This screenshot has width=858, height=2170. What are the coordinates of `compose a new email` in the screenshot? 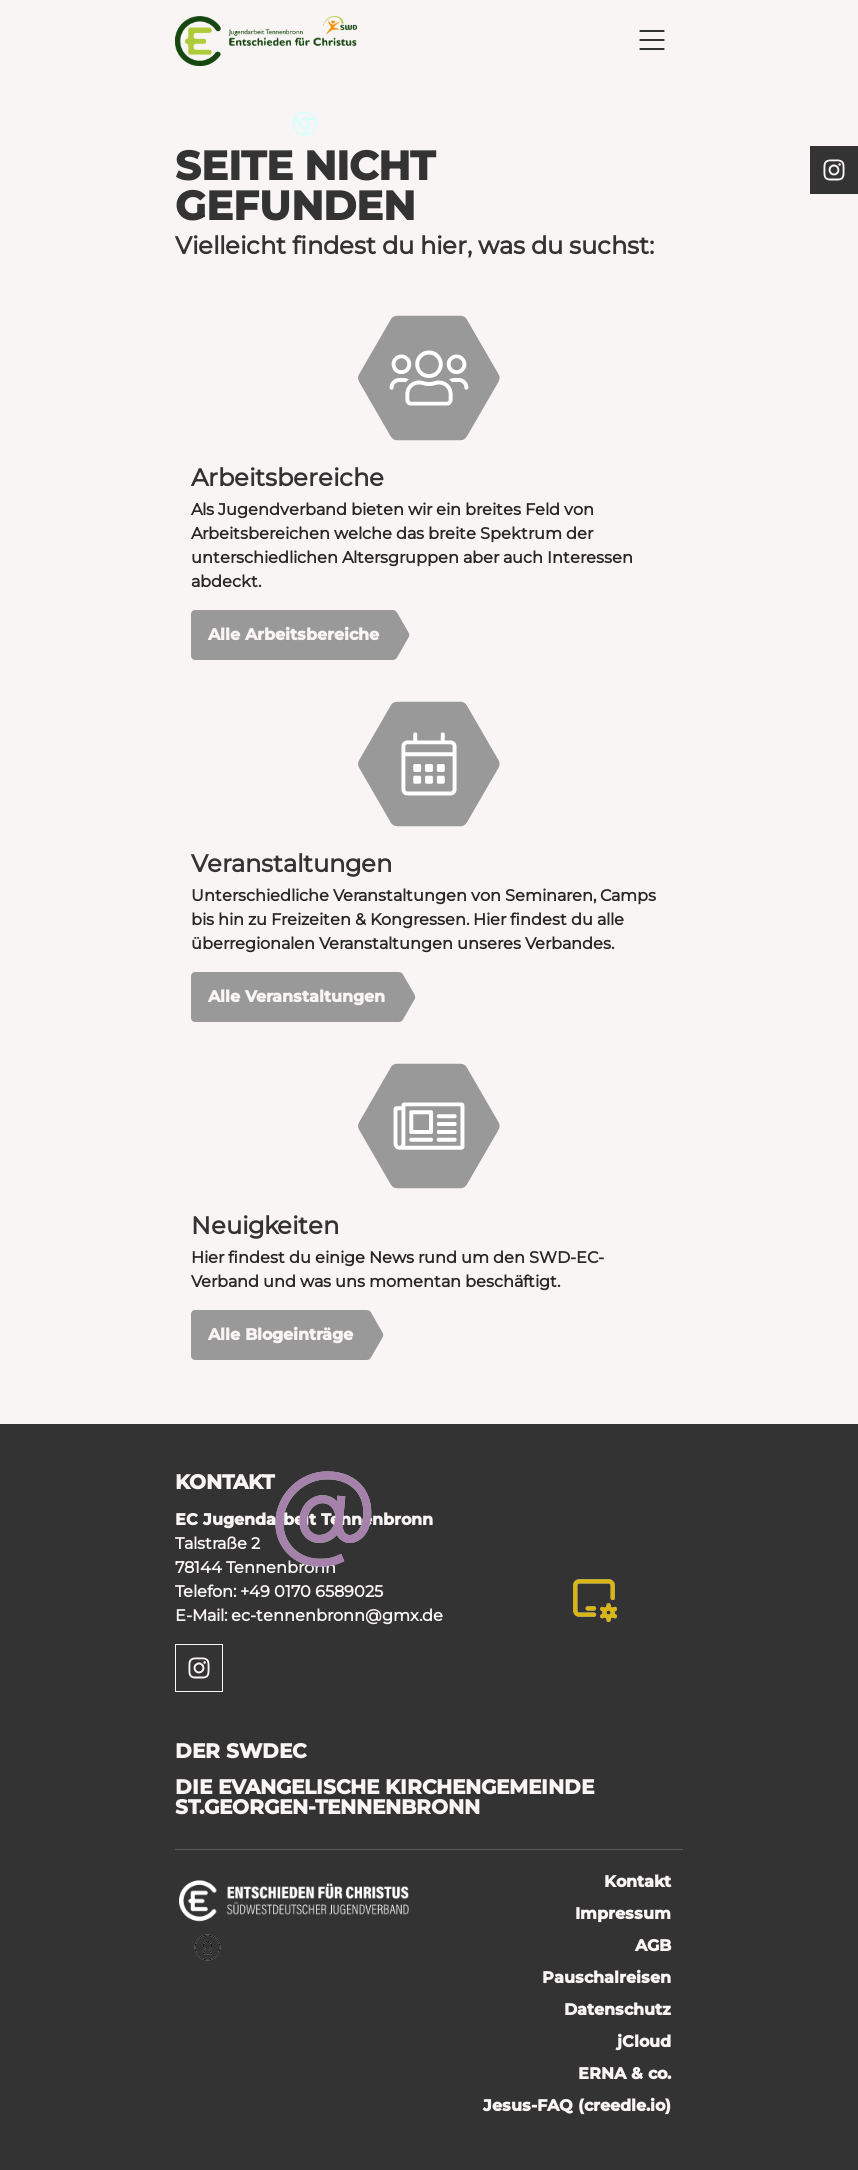 It's located at (323, 1519).